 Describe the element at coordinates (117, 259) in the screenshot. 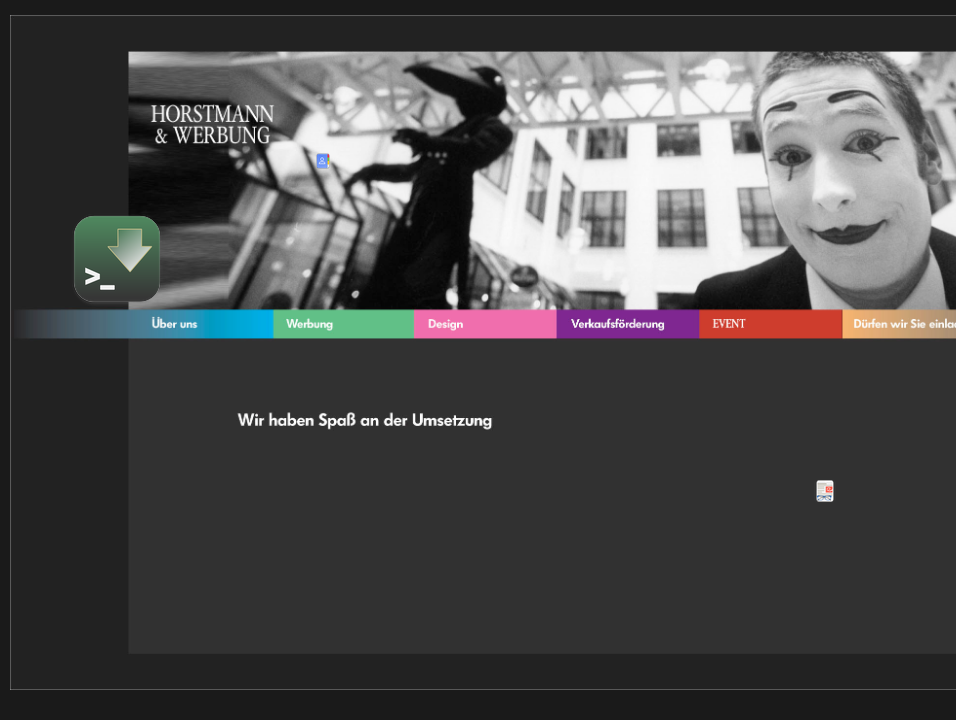

I see `open guake drop-down terminal` at that location.